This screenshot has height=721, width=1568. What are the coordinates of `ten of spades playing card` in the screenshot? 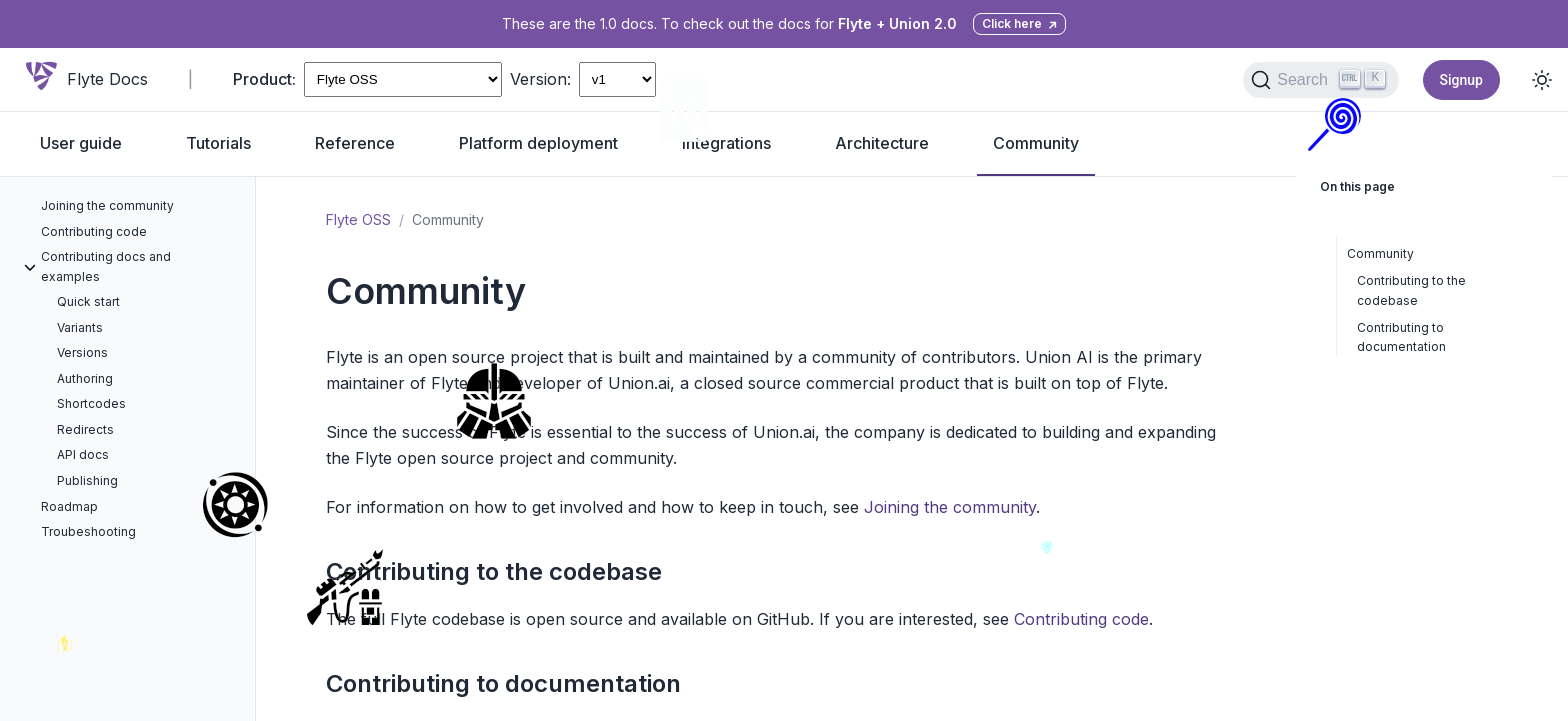 It's located at (683, 110).